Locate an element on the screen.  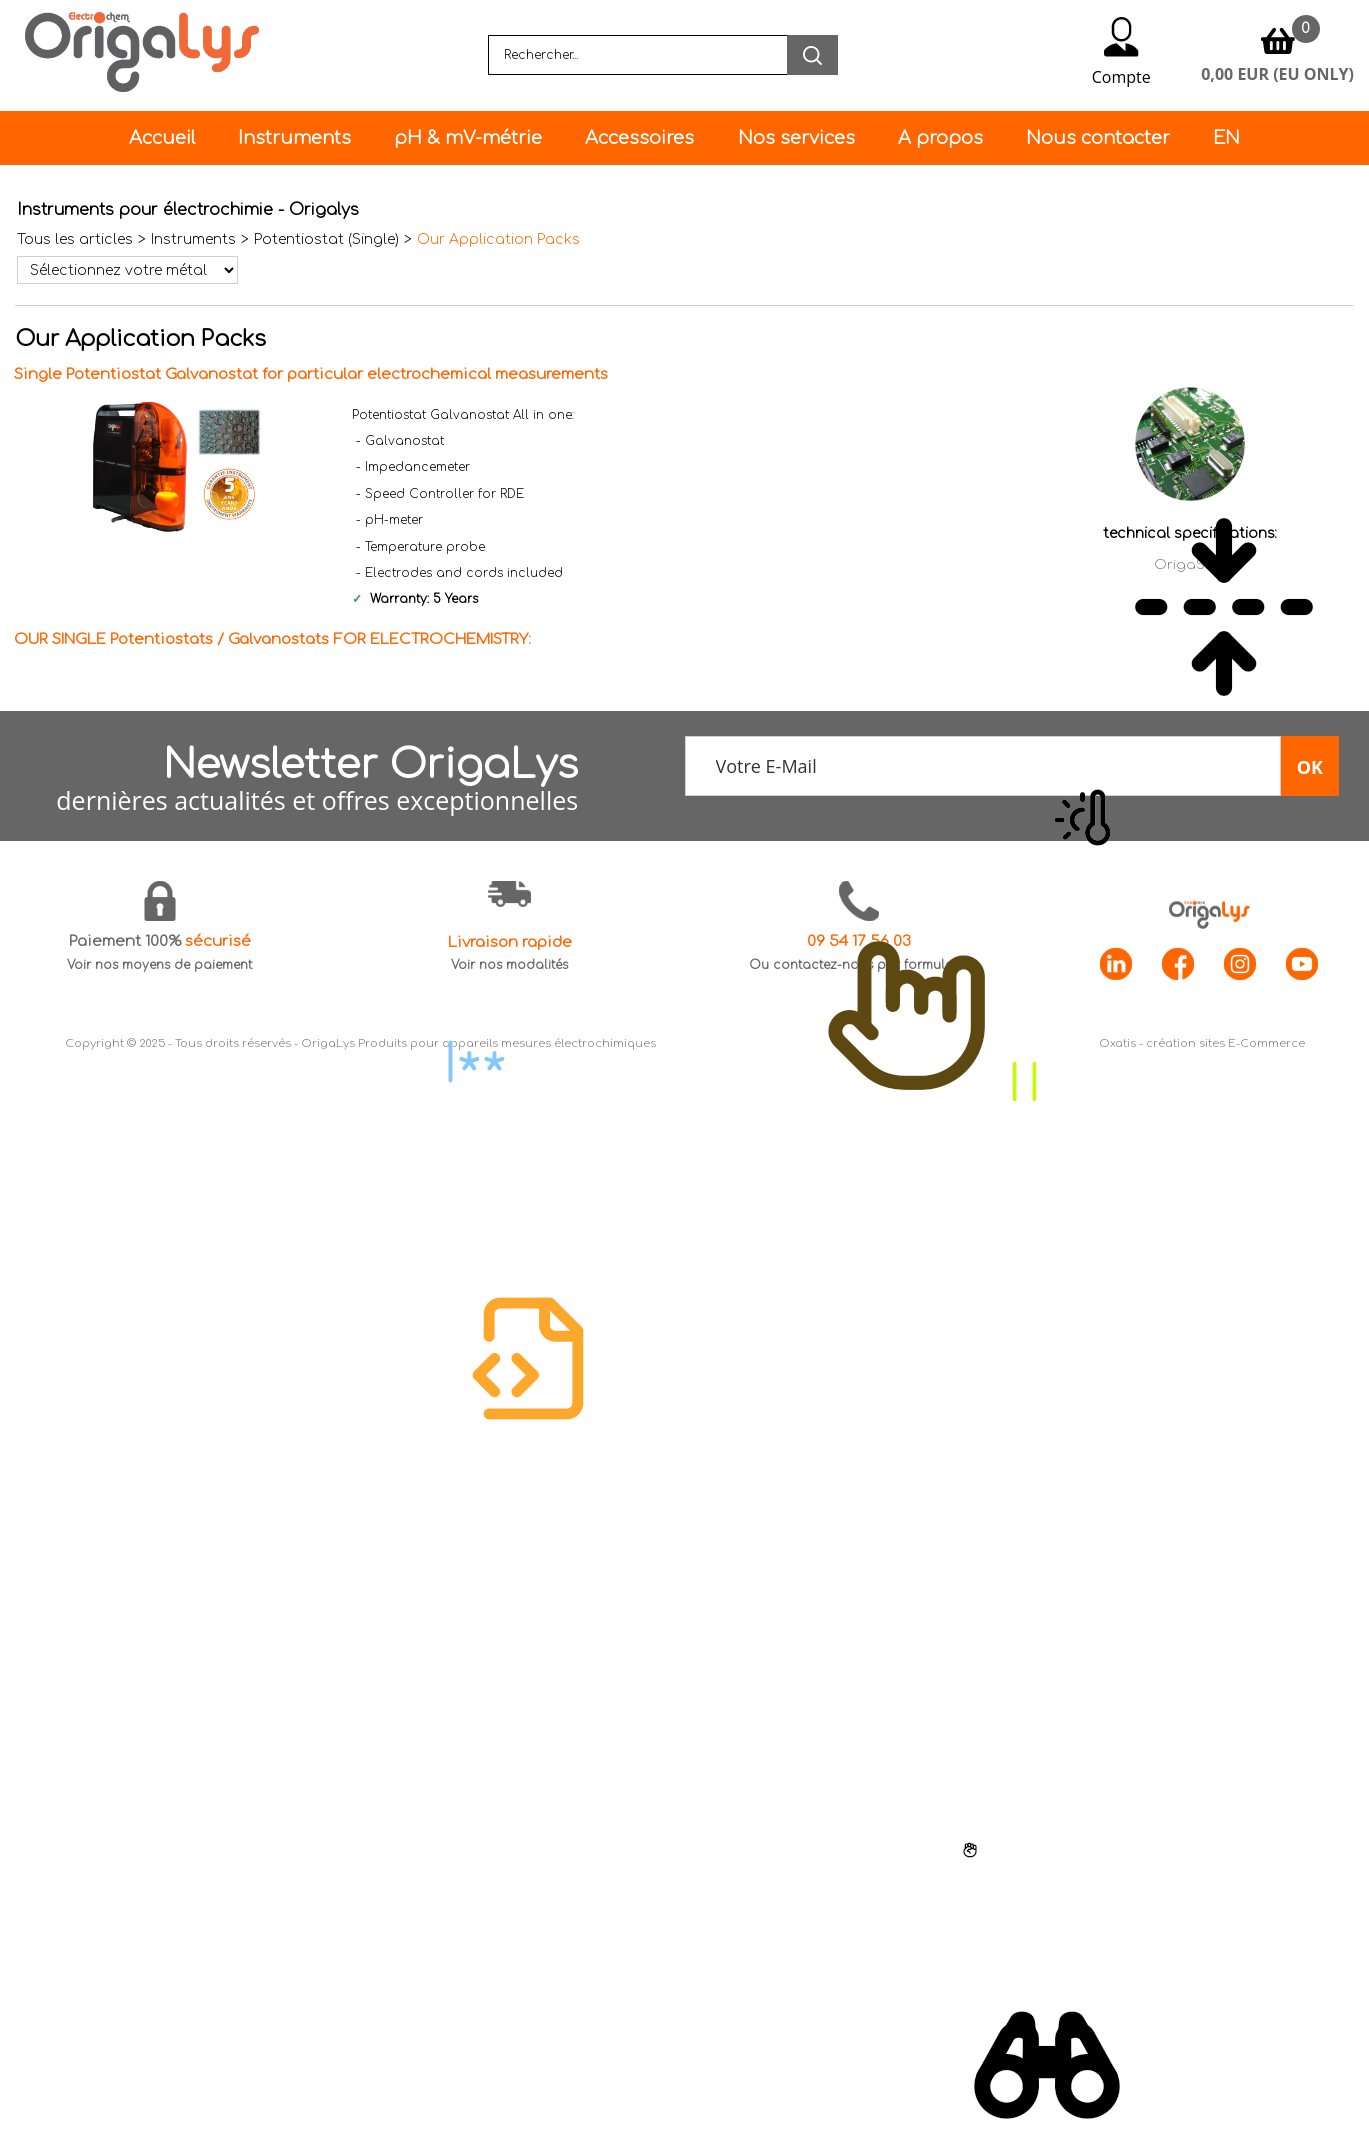
enter or view password field is located at coordinates (473, 1061).